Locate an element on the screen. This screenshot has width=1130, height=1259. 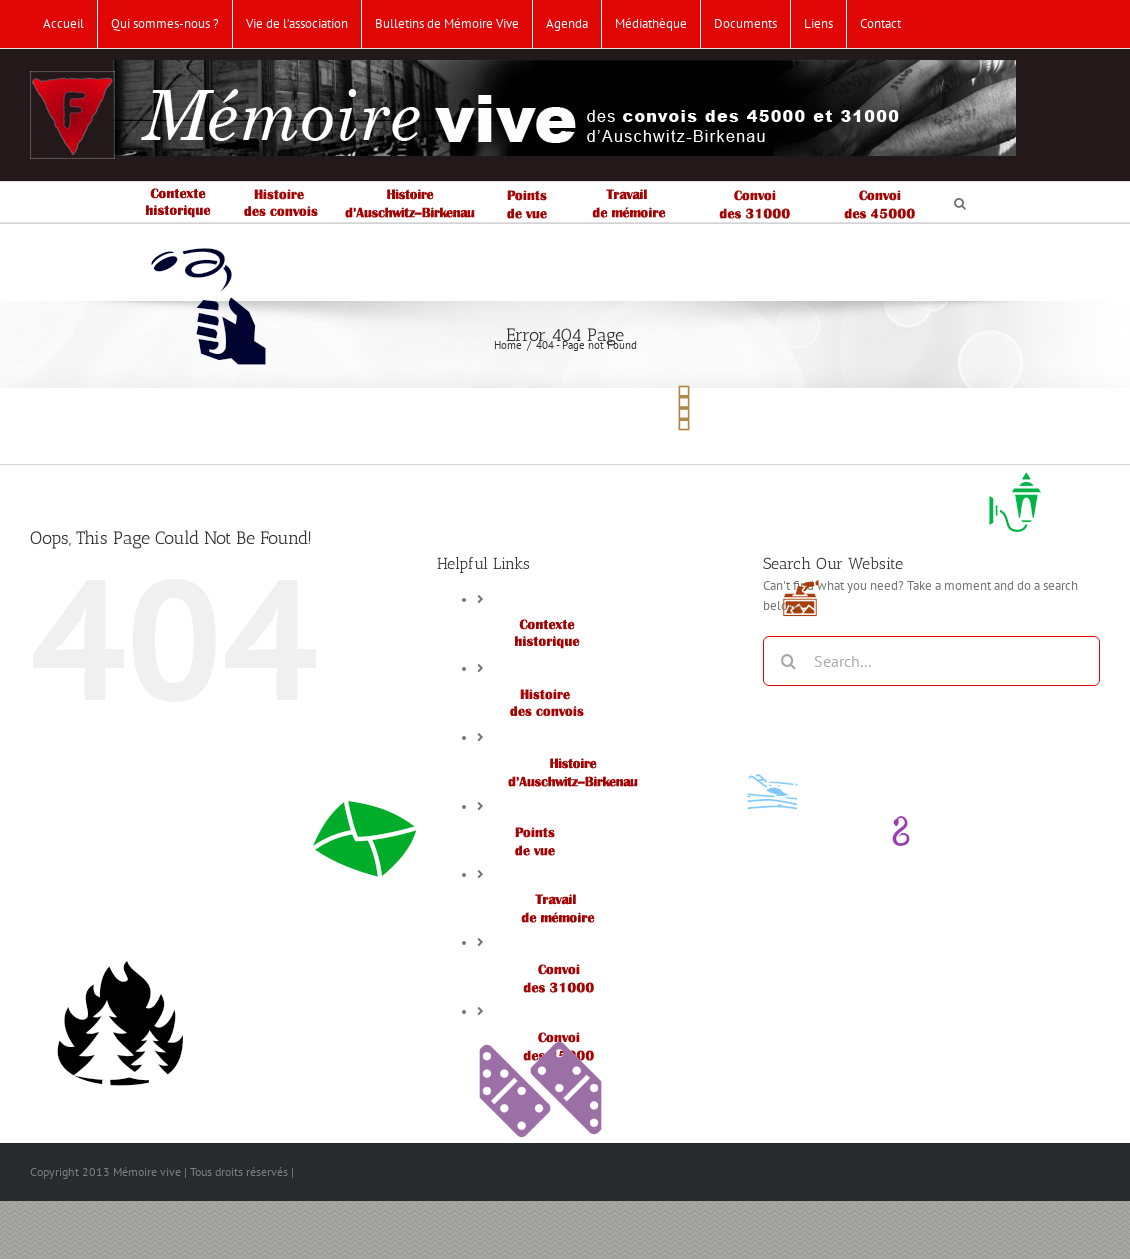
cast your vote is located at coordinates (800, 598).